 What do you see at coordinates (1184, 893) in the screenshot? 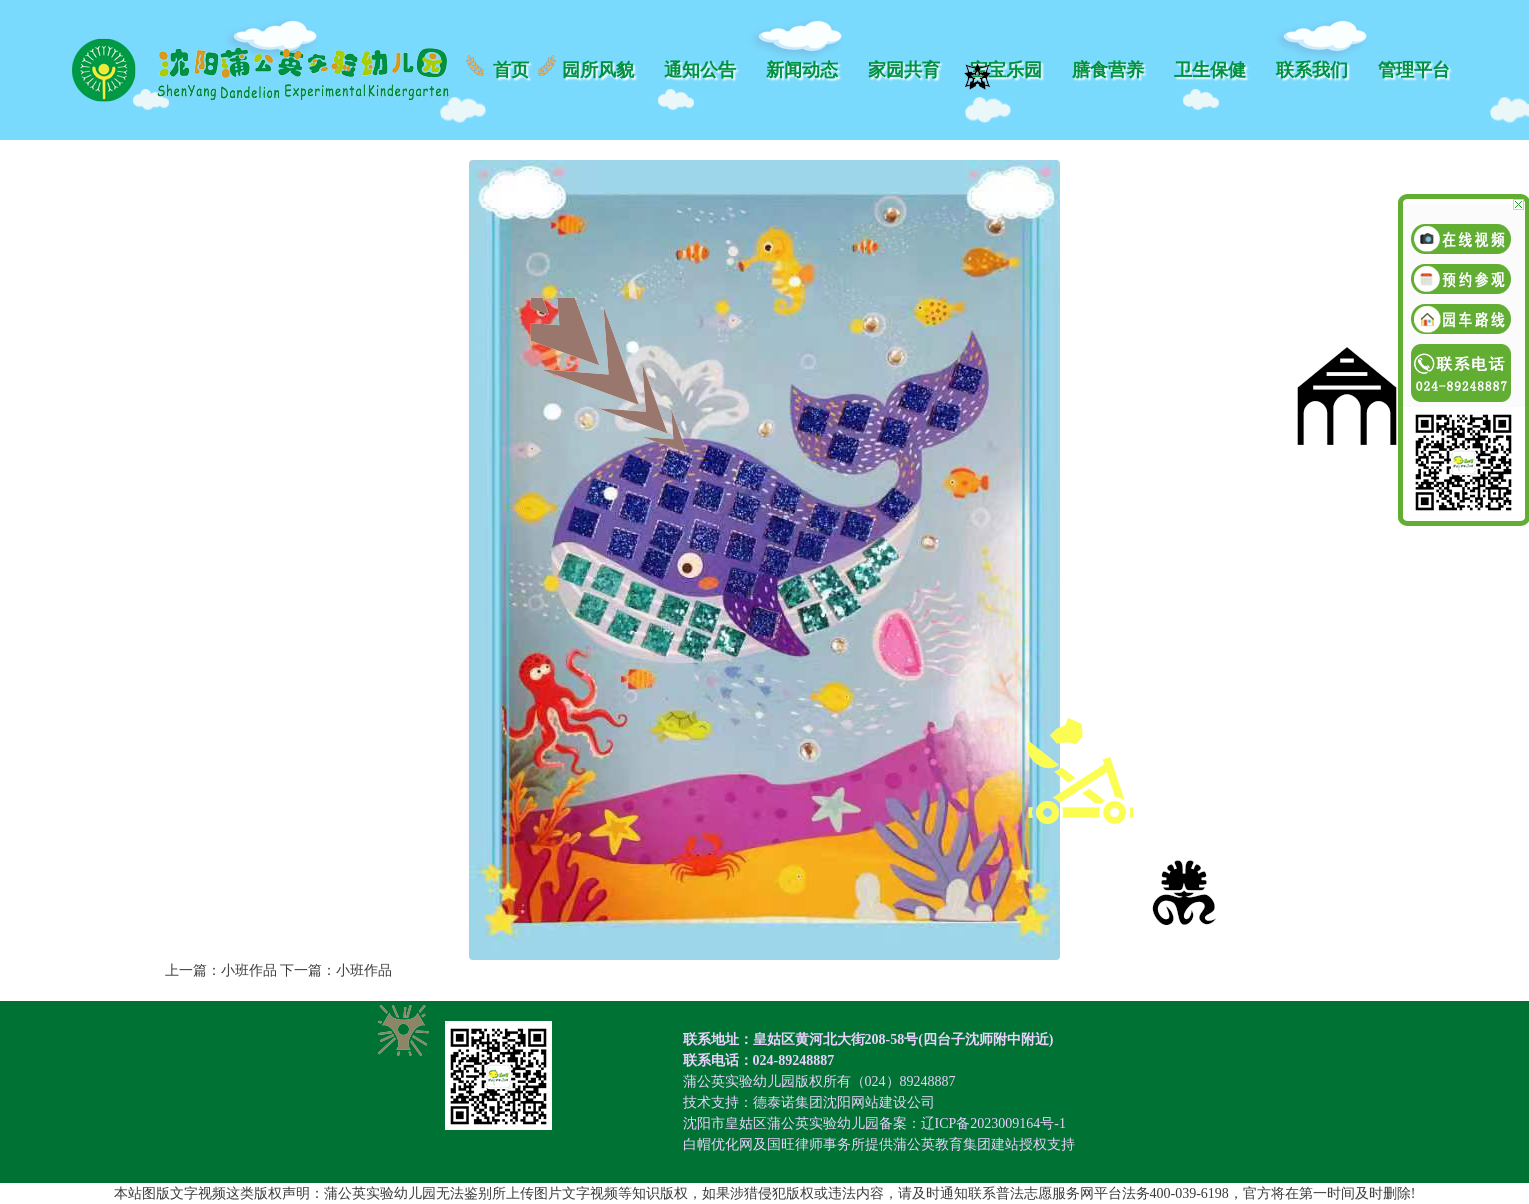
I see `indicates mind control or psychic abilities` at bounding box center [1184, 893].